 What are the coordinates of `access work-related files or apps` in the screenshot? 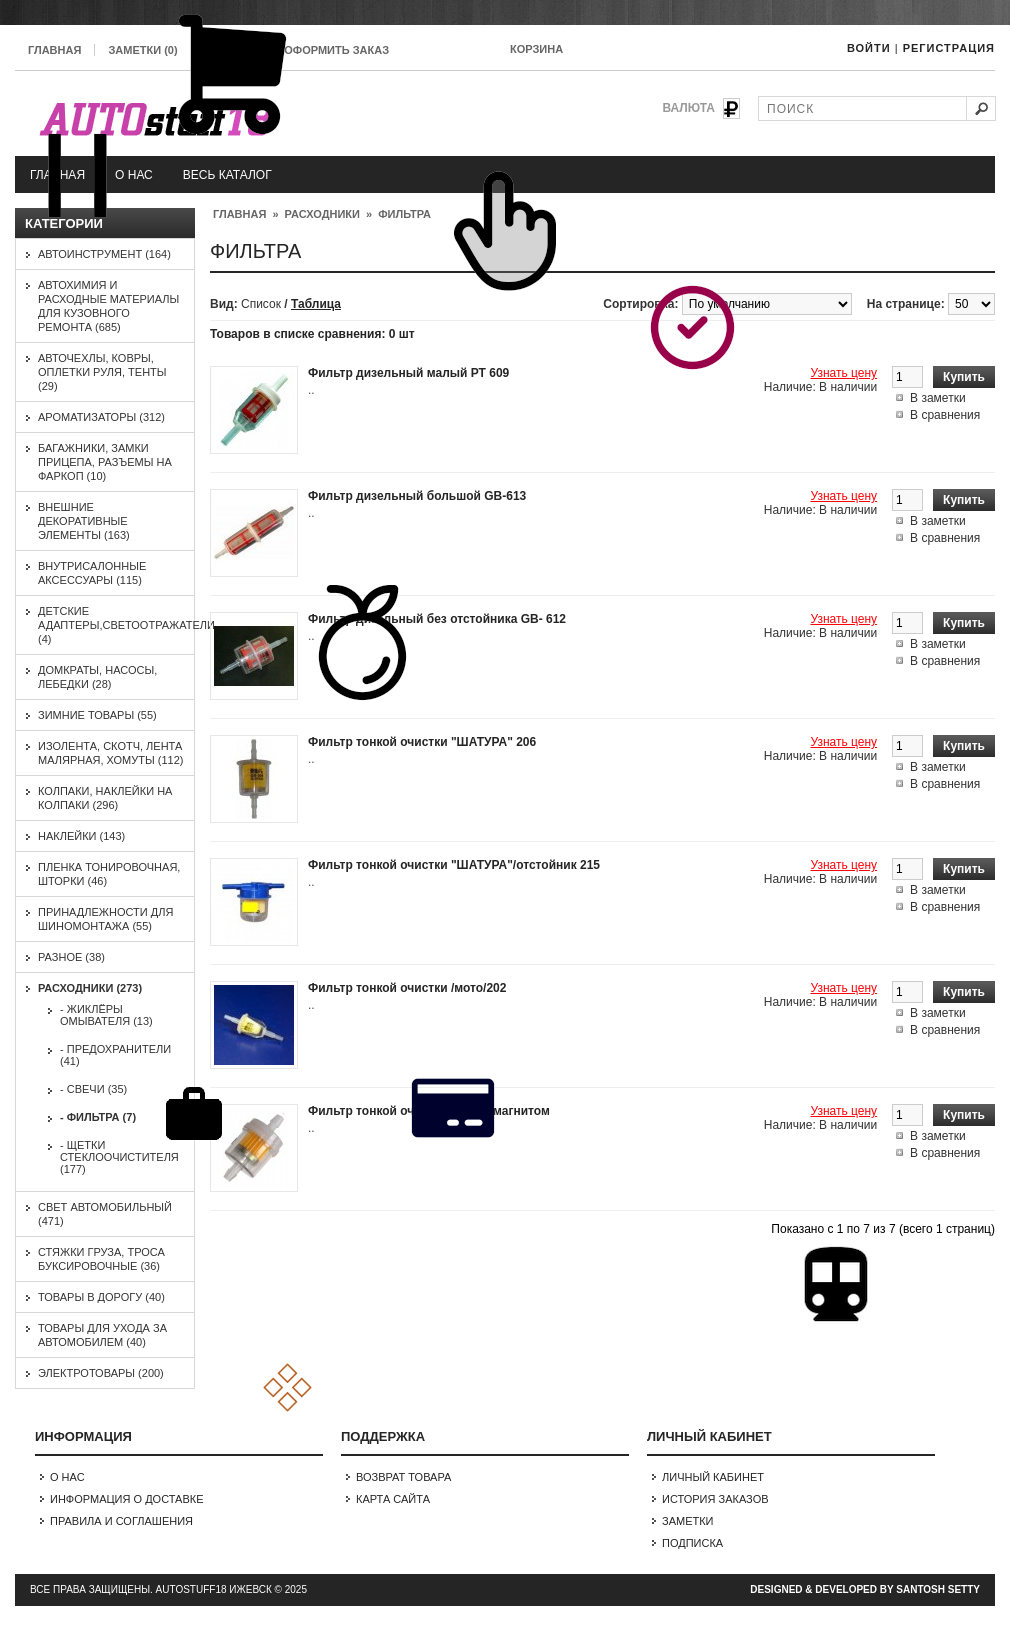 It's located at (194, 1115).